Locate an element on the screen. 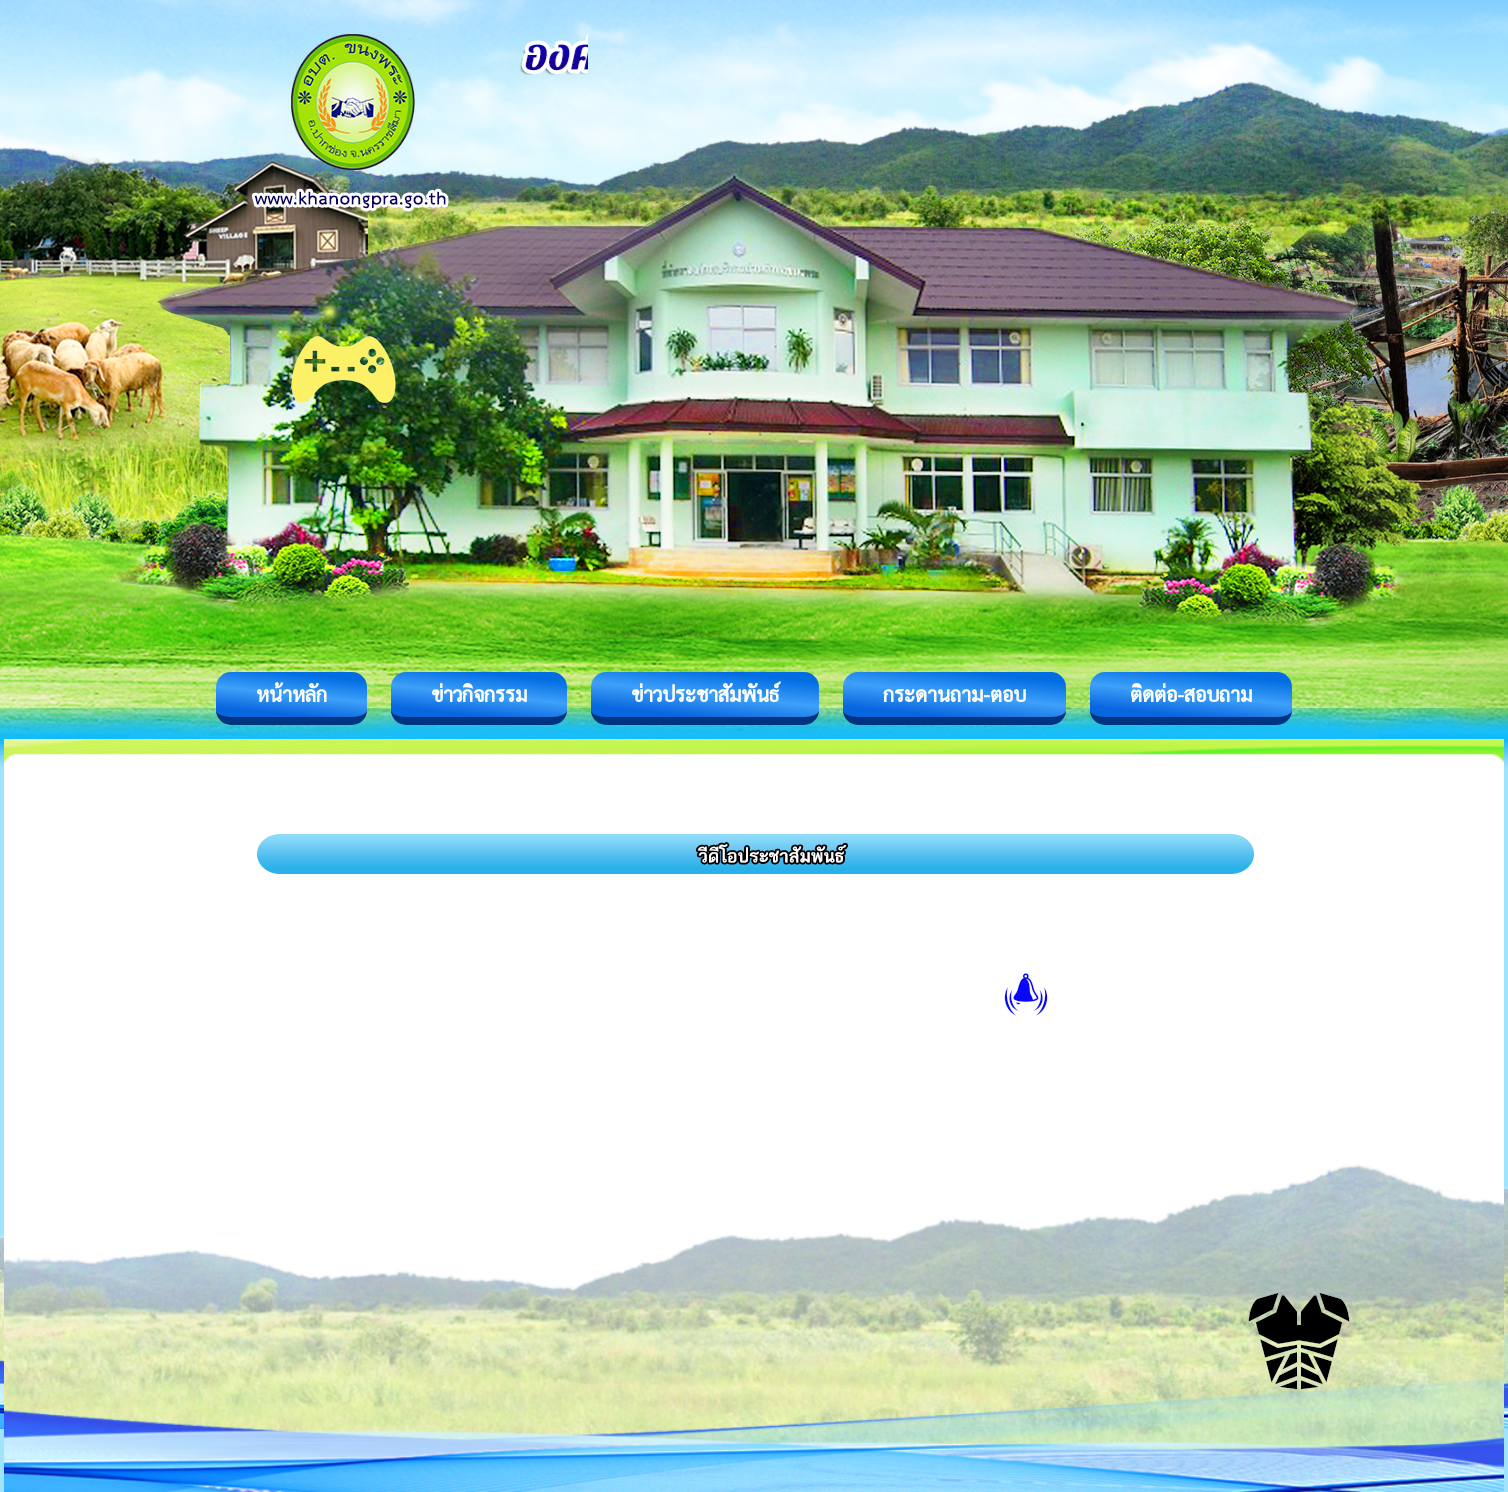  indicates new notifications or alerts is located at coordinates (1026, 994).